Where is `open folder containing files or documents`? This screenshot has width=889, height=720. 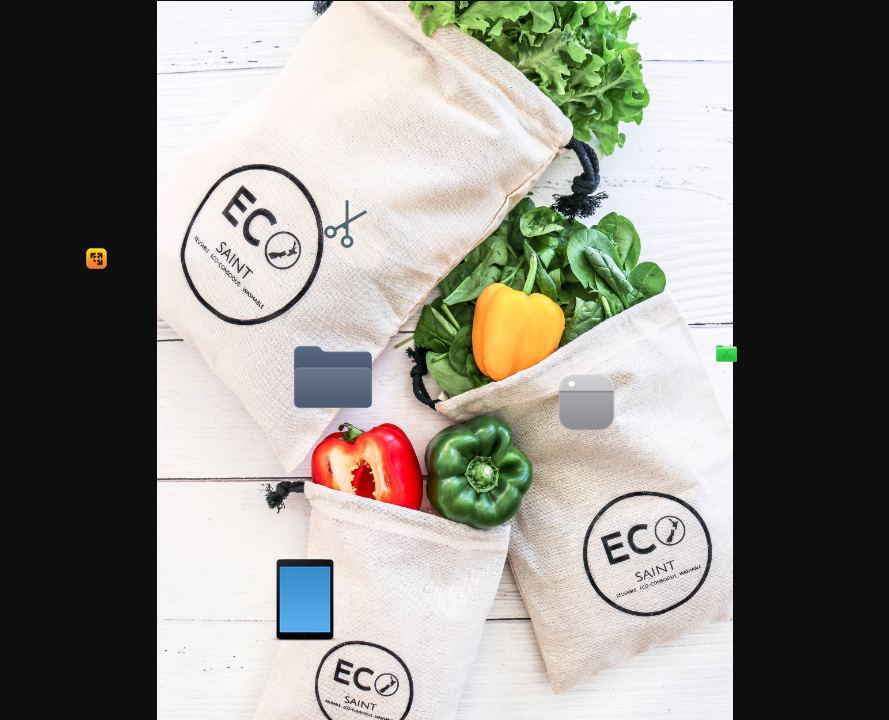
open folder containing files or documents is located at coordinates (333, 377).